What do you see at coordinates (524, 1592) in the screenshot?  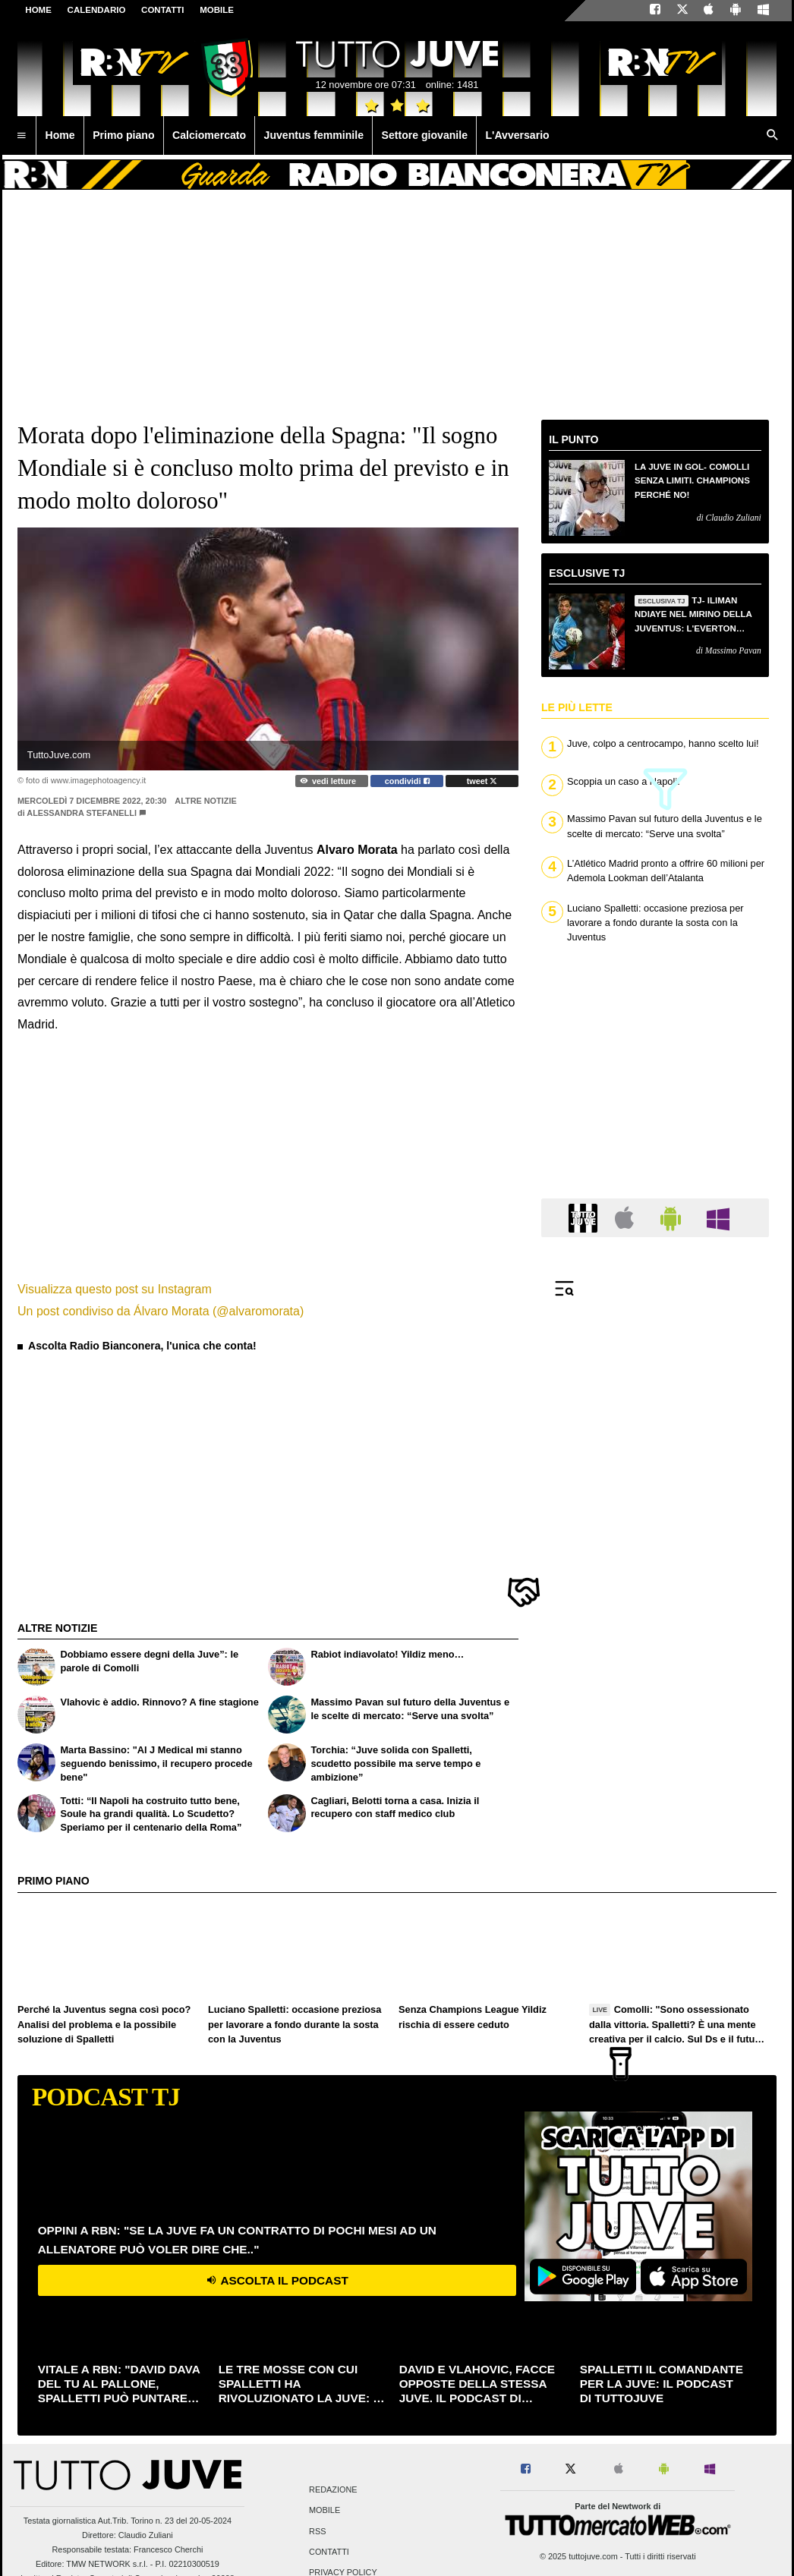 I see `indicates a partnership or collaboration feature` at bounding box center [524, 1592].